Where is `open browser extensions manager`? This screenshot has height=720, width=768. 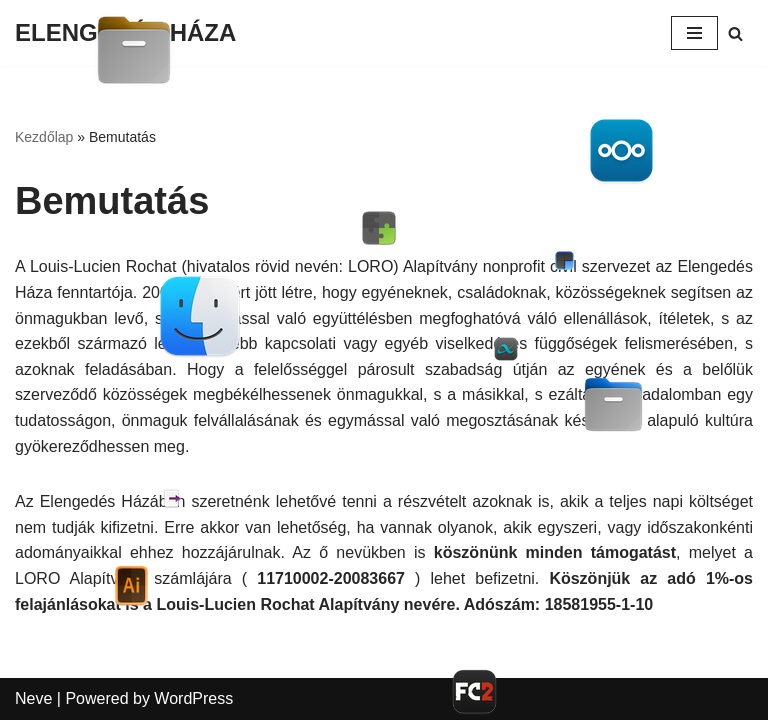 open browser extensions manager is located at coordinates (379, 228).